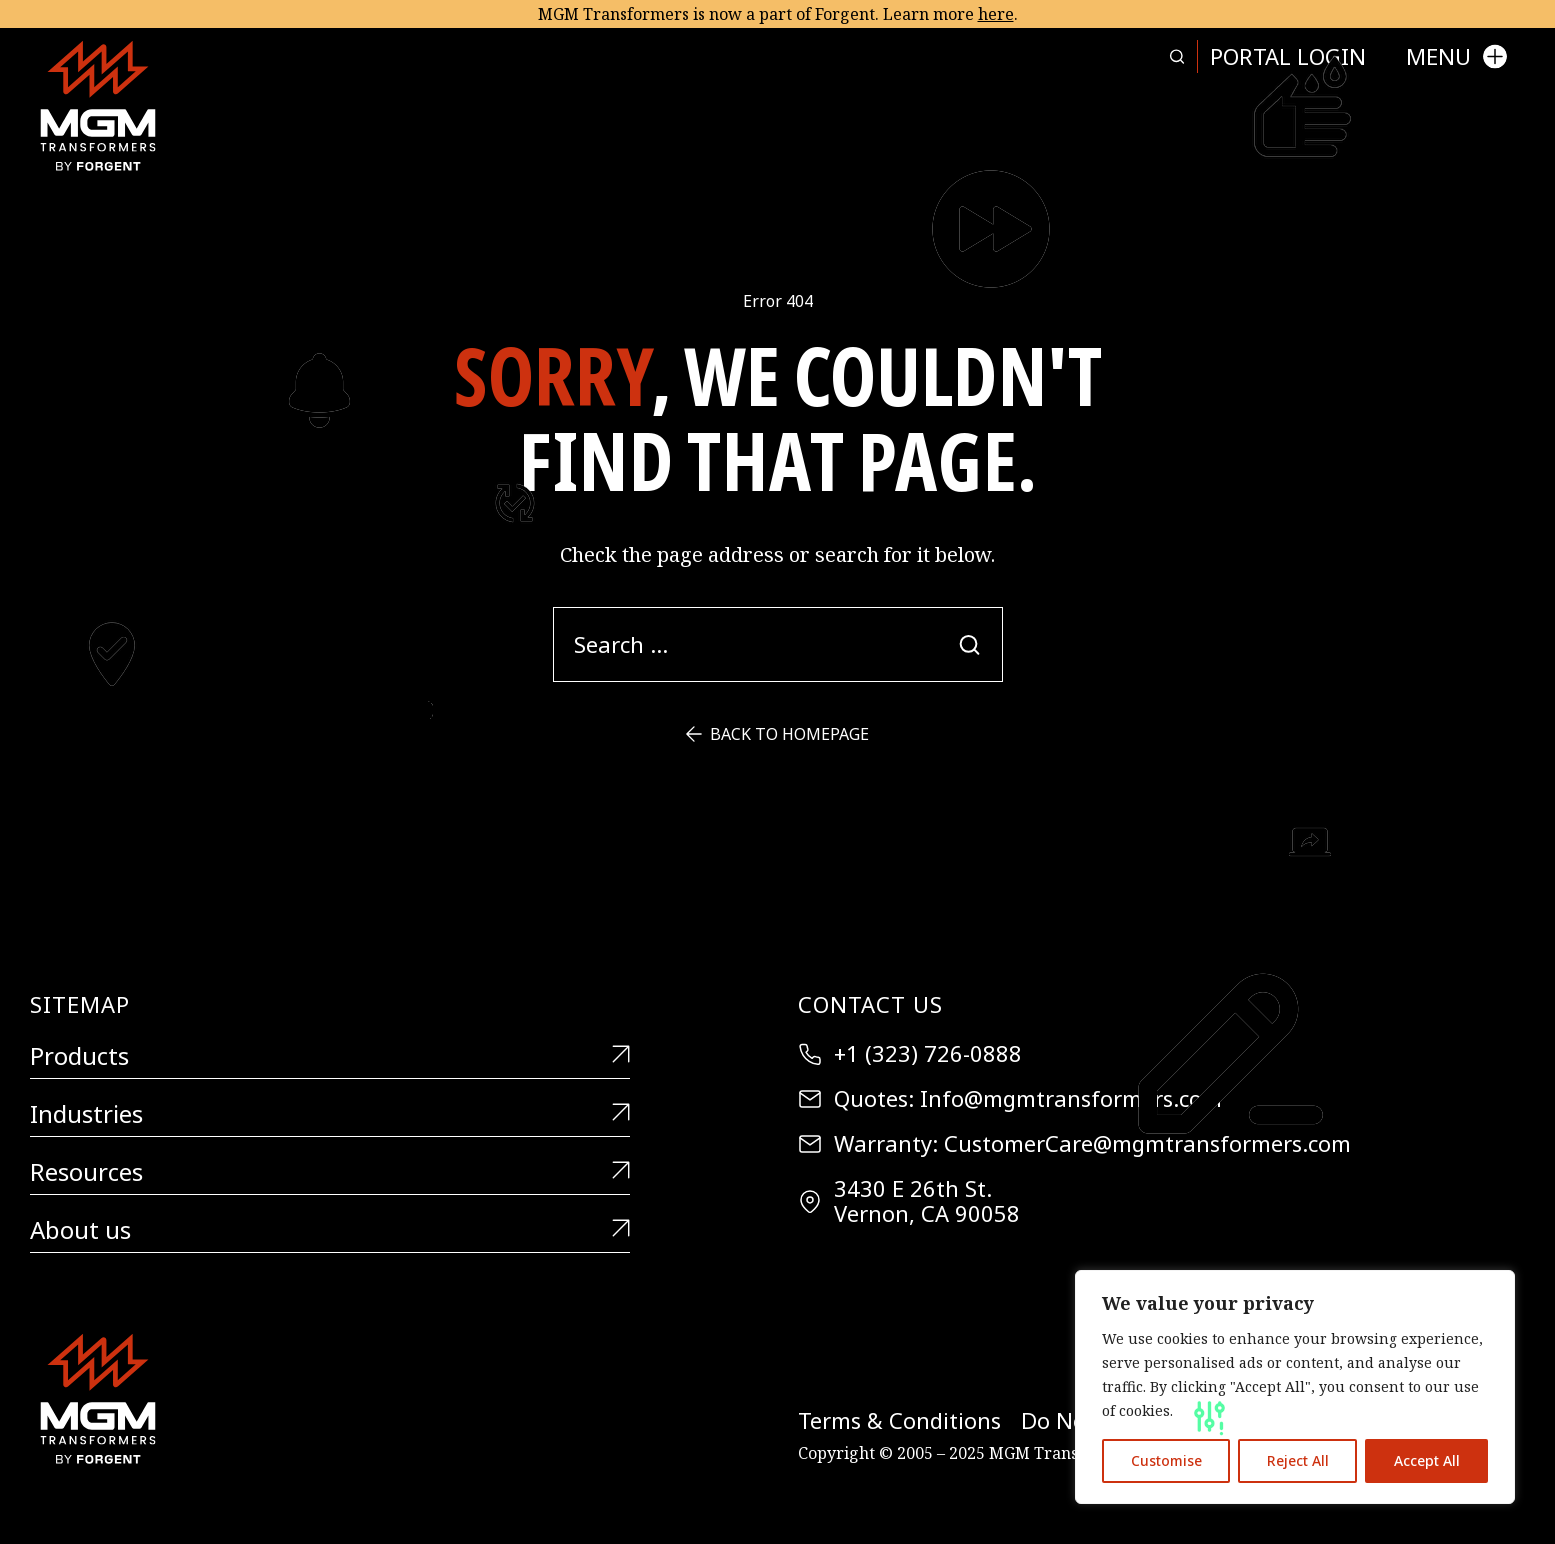 The image size is (1555, 1544). What do you see at coordinates (112, 655) in the screenshot?
I see `confirm or select a location` at bounding box center [112, 655].